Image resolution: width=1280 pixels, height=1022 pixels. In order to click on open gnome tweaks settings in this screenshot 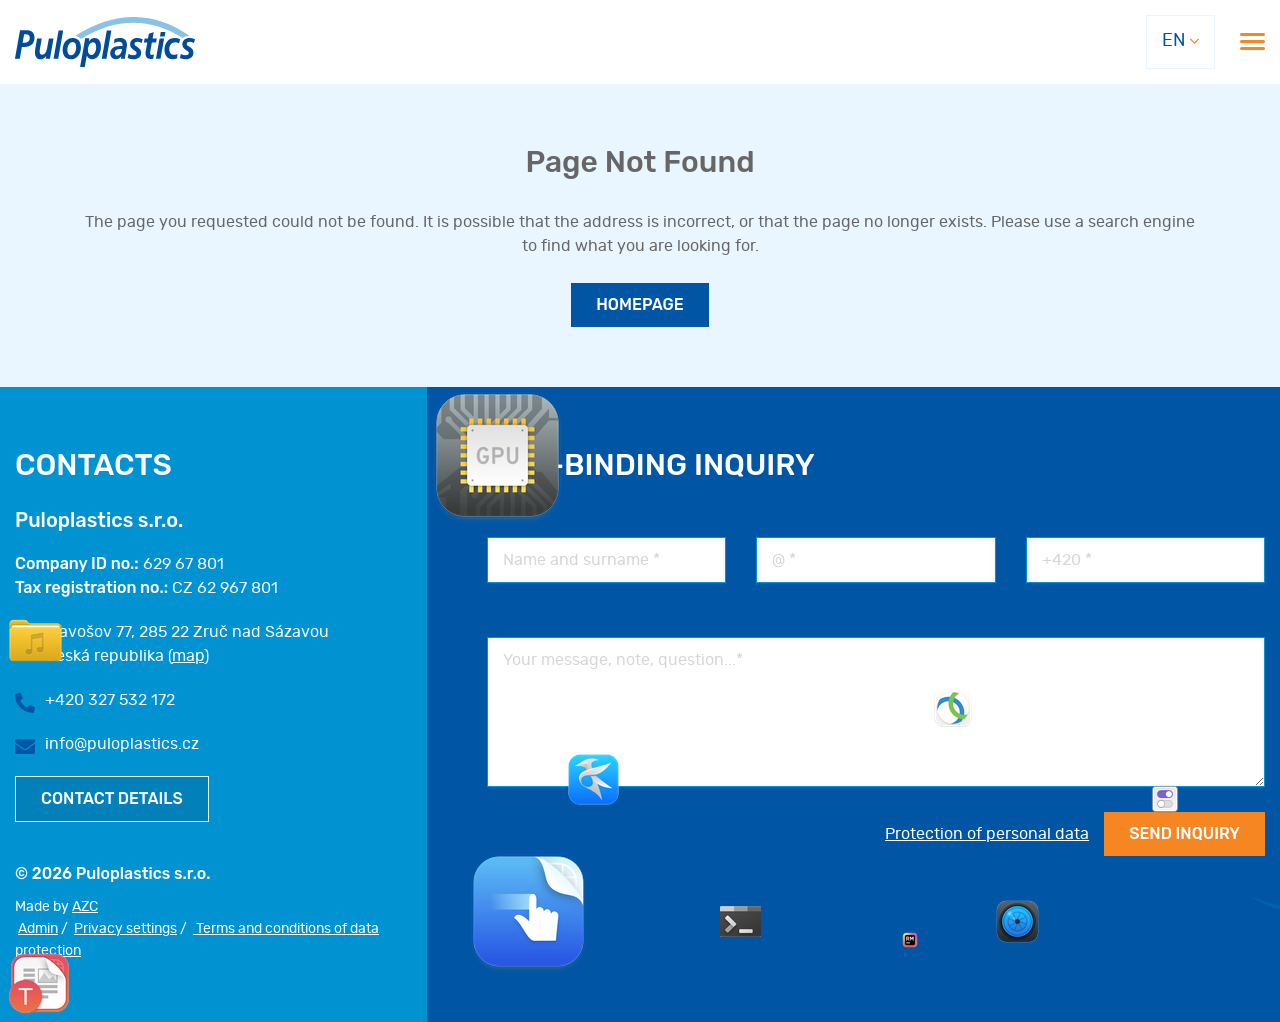, I will do `click(1165, 799)`.